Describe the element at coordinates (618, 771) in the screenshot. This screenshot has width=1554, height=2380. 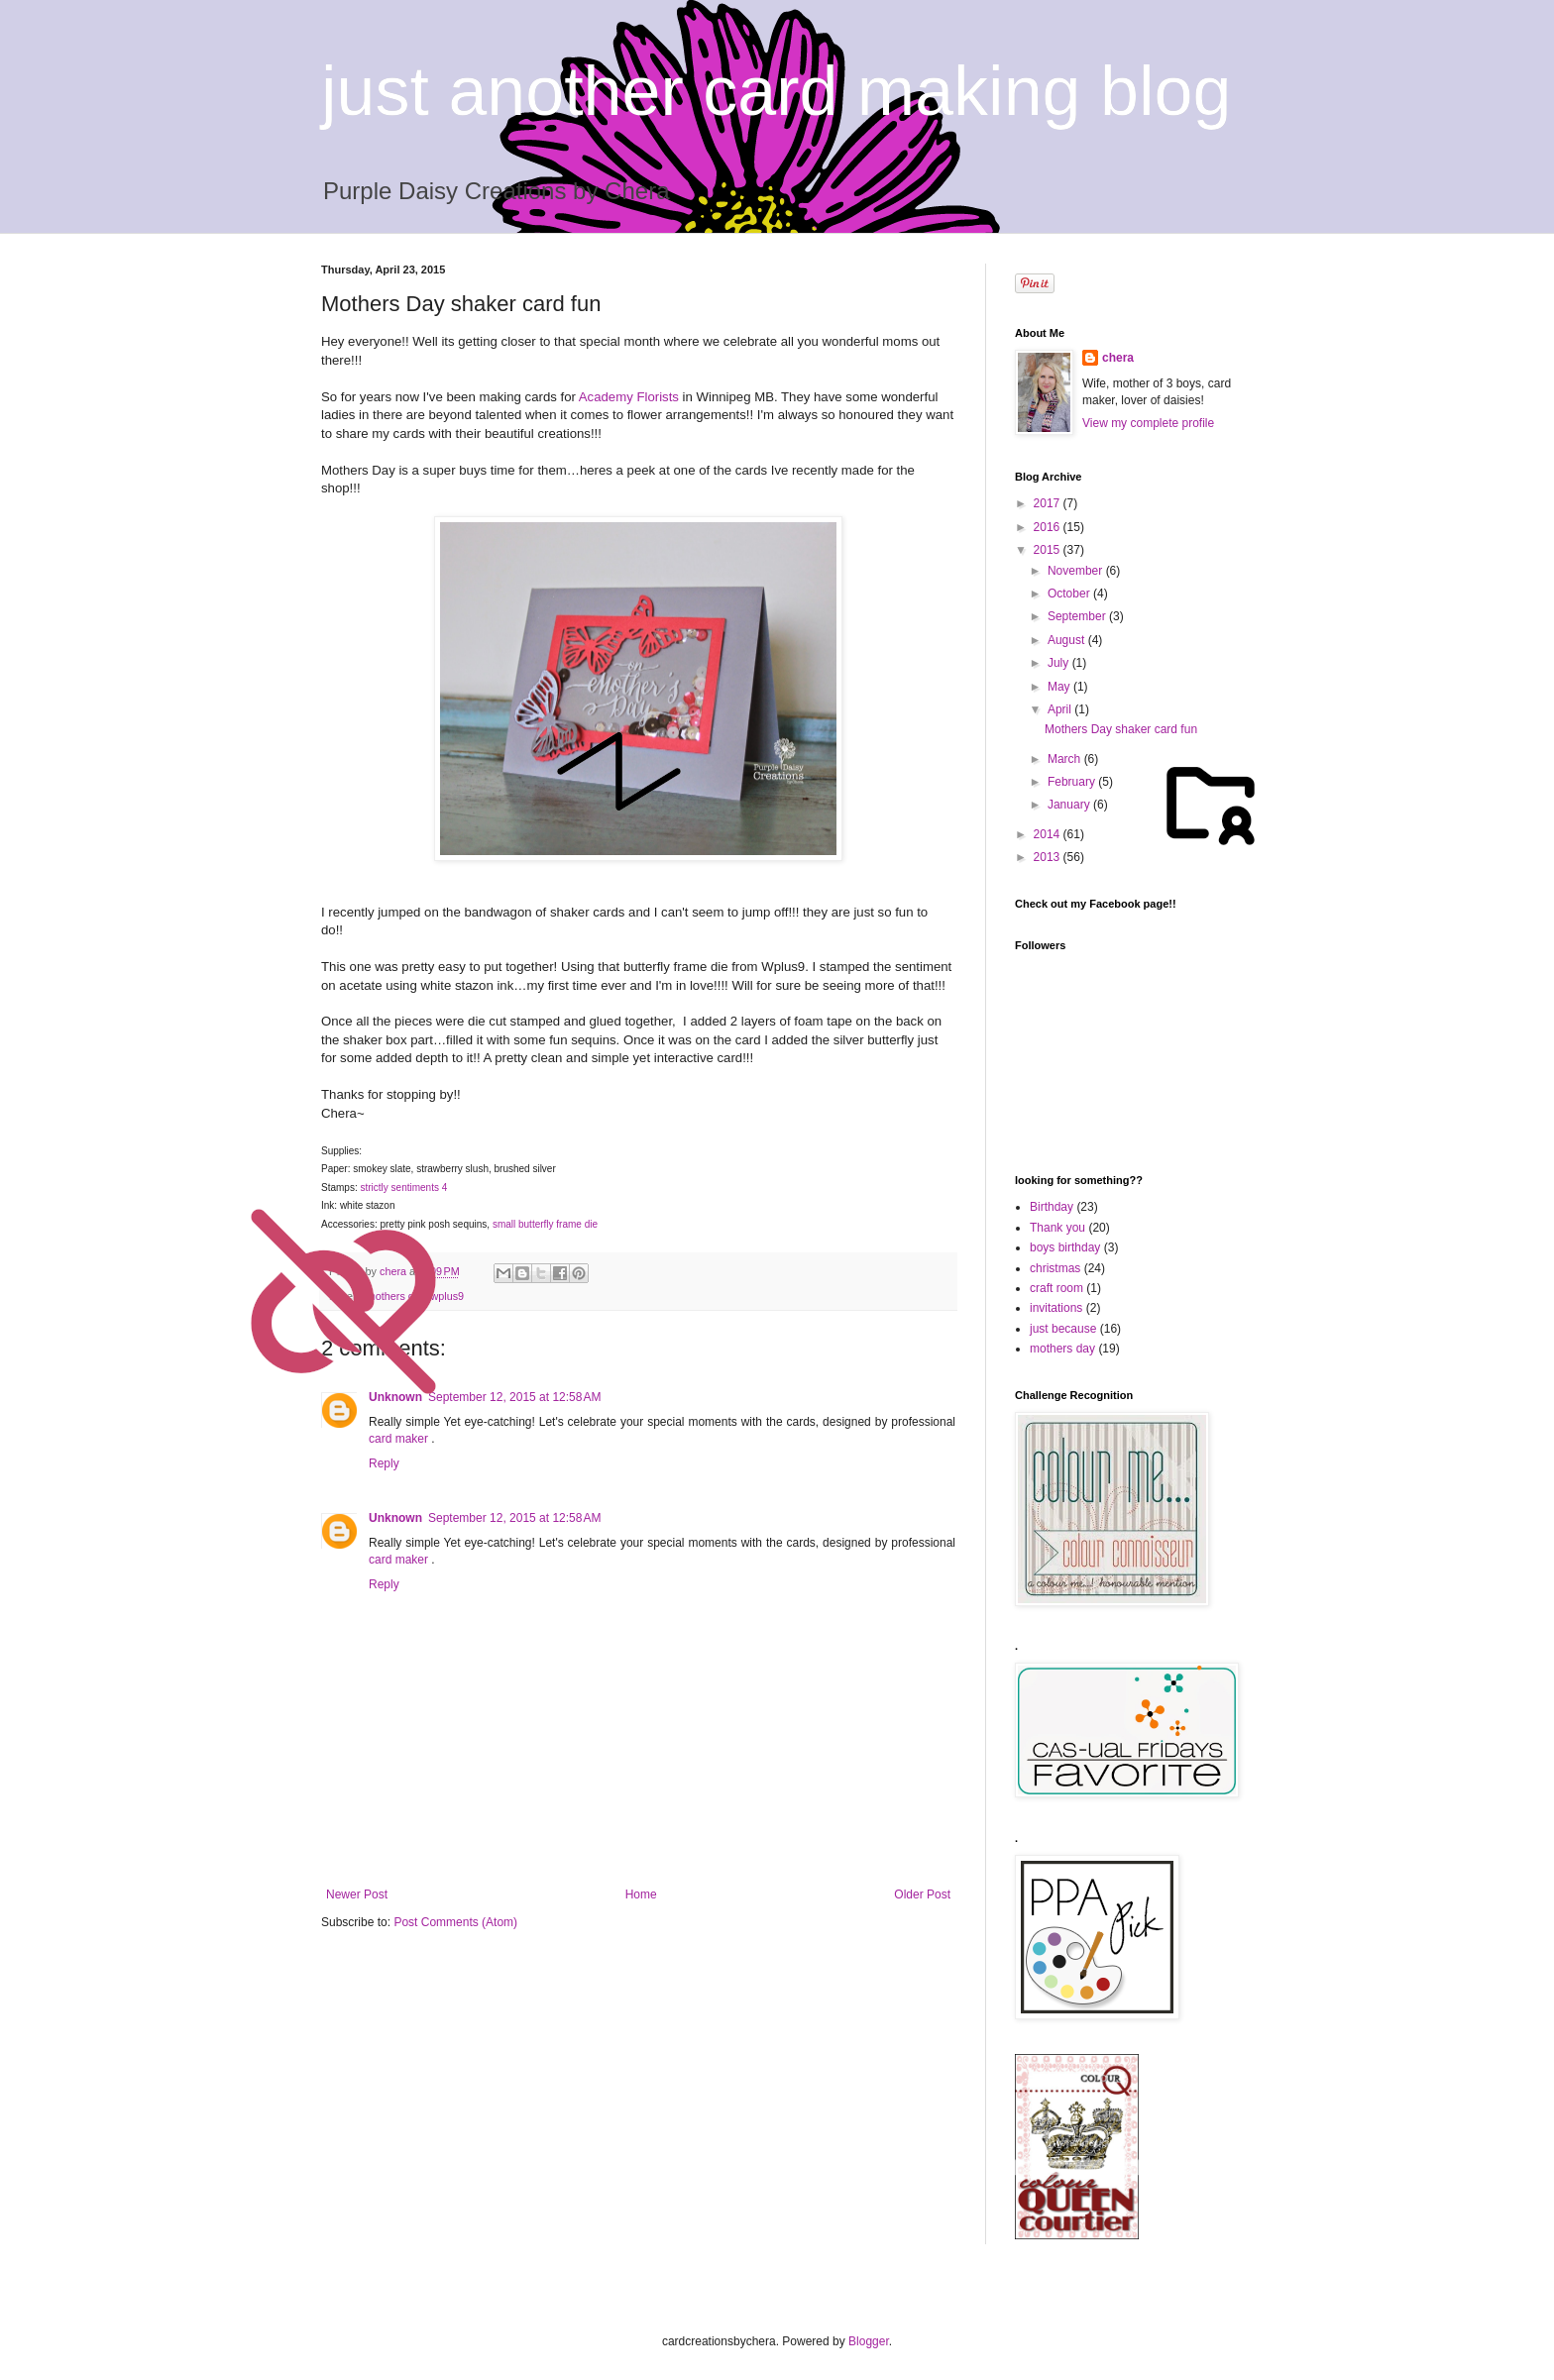
I see `select sawtooth waveform in audio synthesizer` at that location.